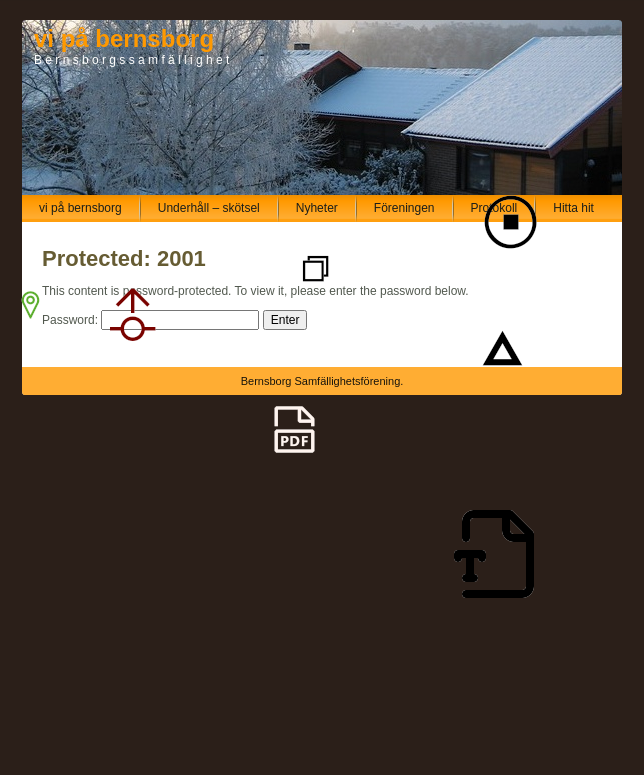 The height and width of the screenshot is (775, 644). Describe the element at coordinates (498, 554) in the screenshot. I see `text or document file type` at that location.